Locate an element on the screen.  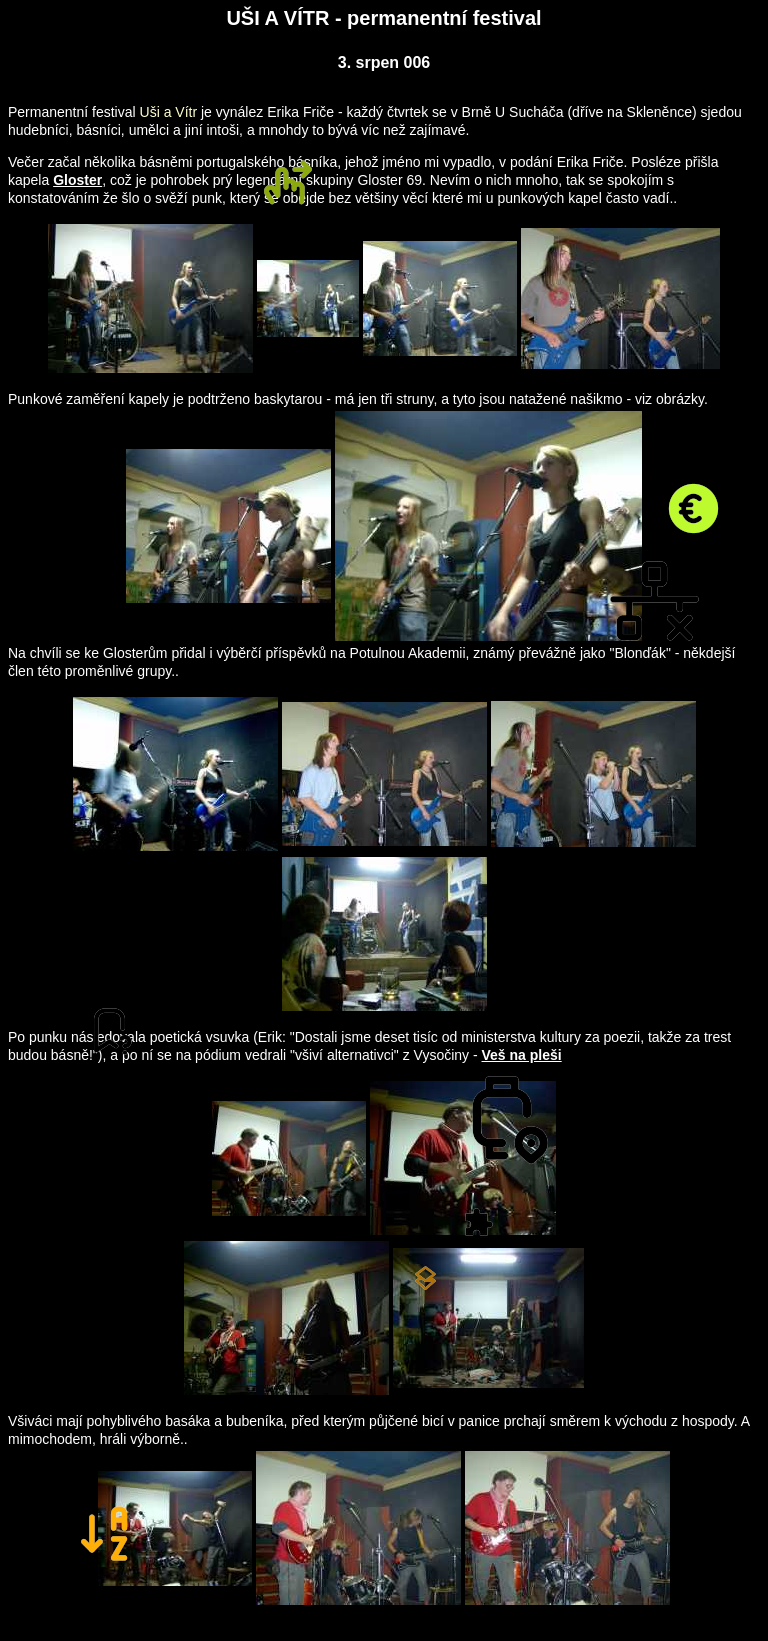
sort items alphabetically A to Z is located at coordinates (105, 1533).